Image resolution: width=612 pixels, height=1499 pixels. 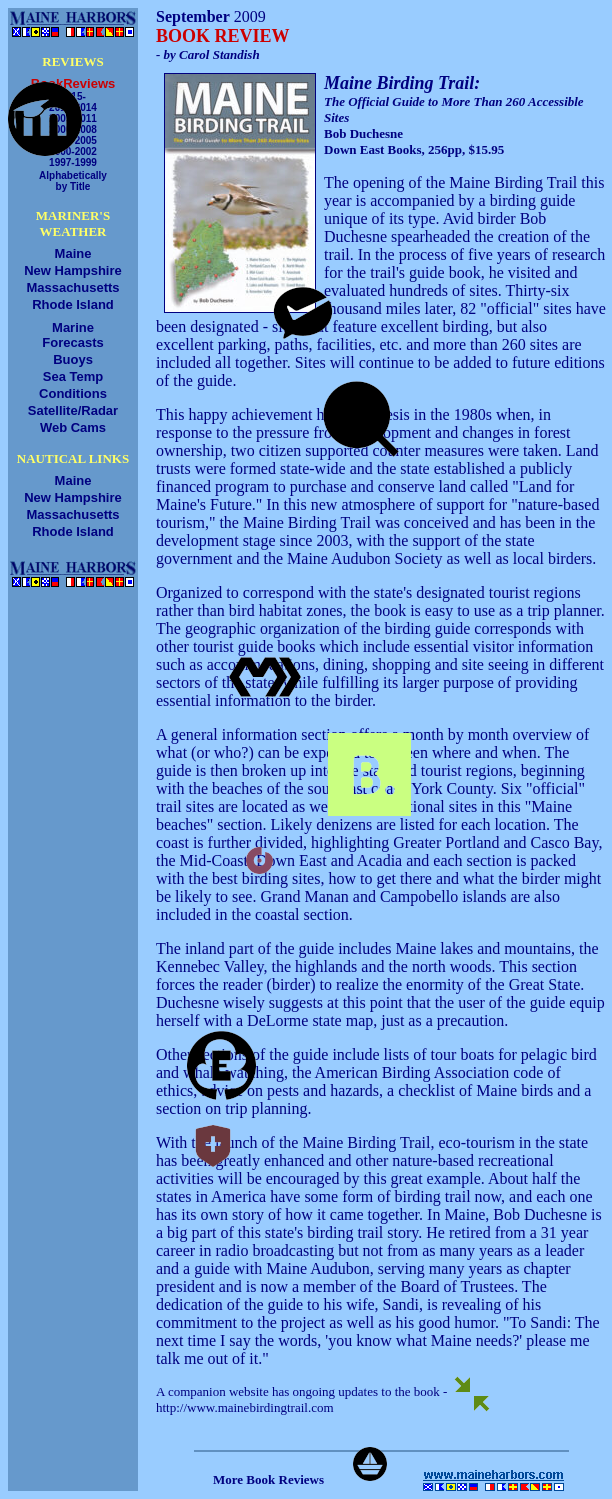 I want to click on open Moodle learning management system, so click(x=45, y=119).